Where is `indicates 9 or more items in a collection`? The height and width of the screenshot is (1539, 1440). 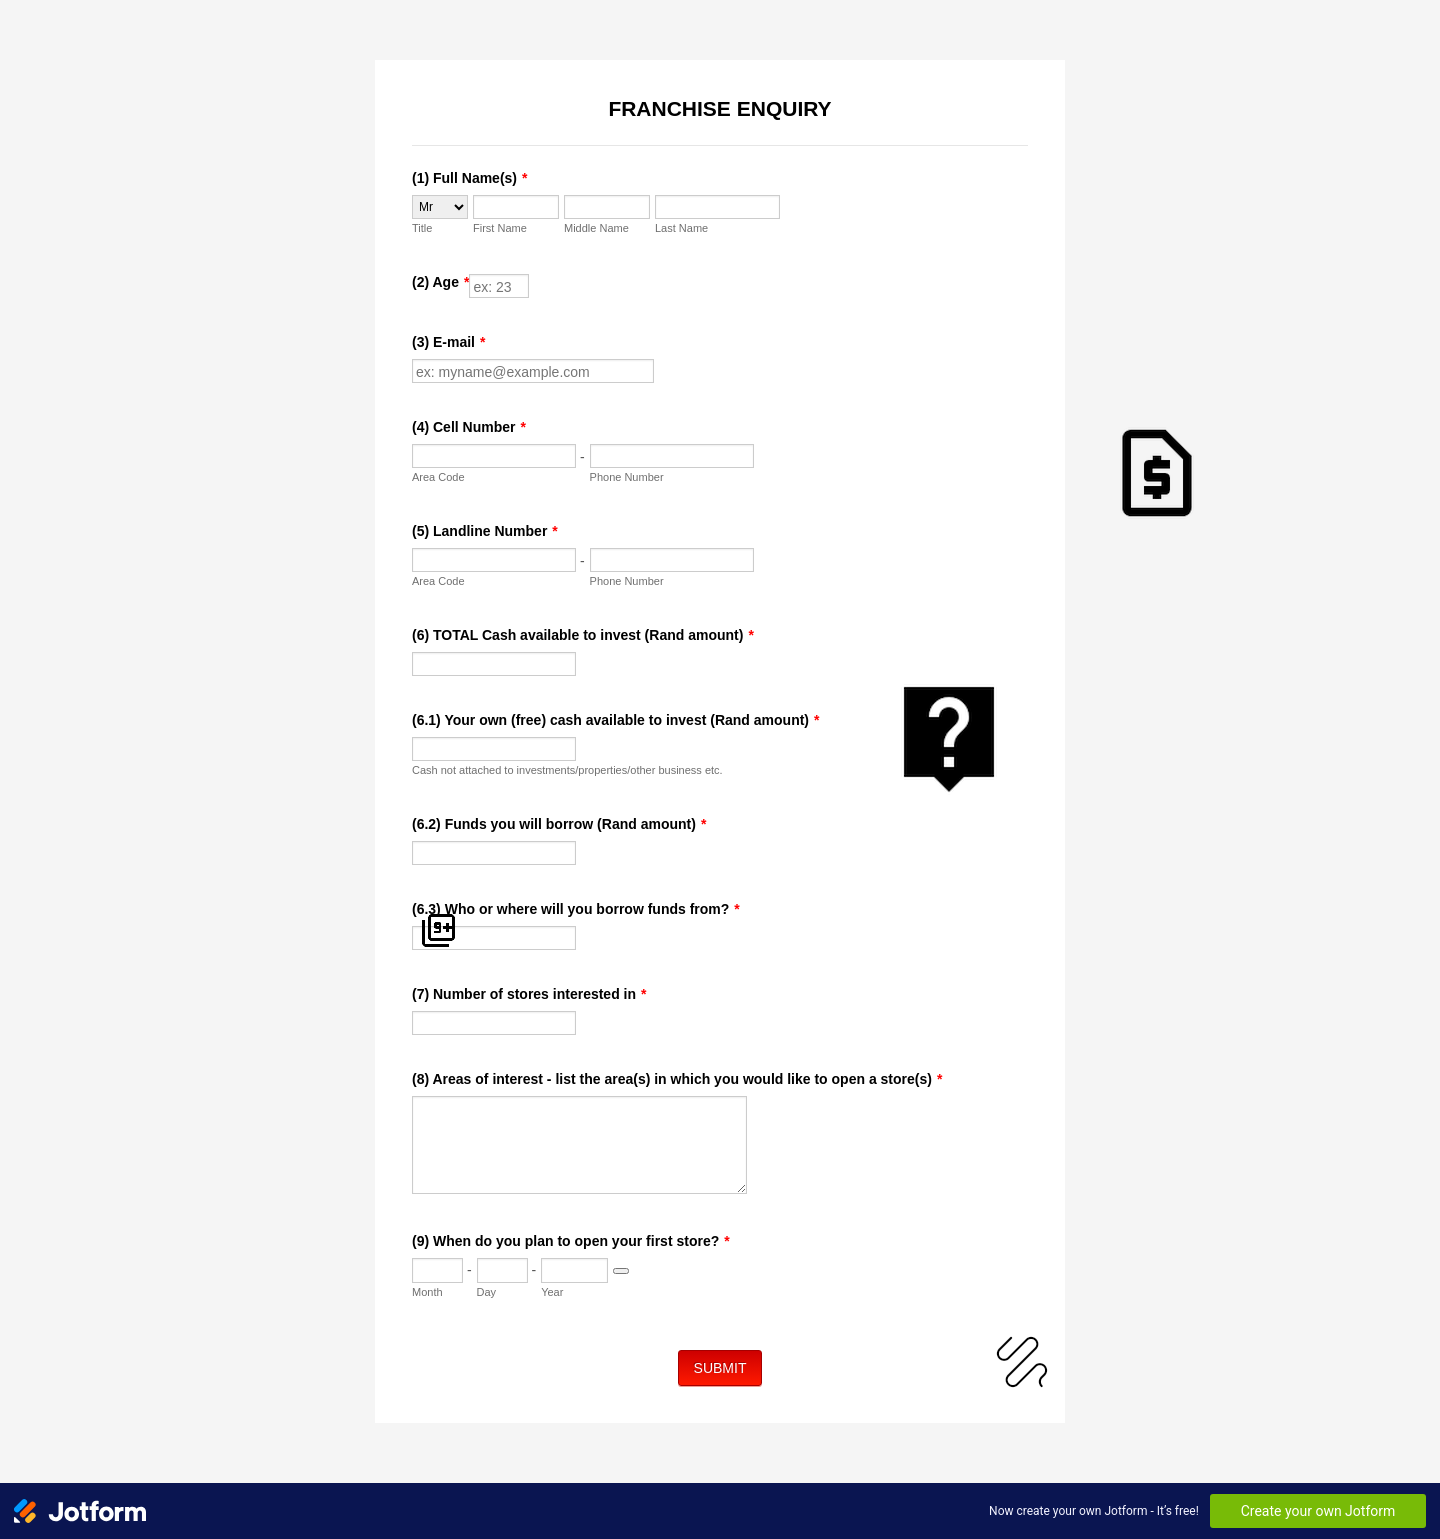
indicates 9 or more items in a collection is located at coordinates (438, 930).